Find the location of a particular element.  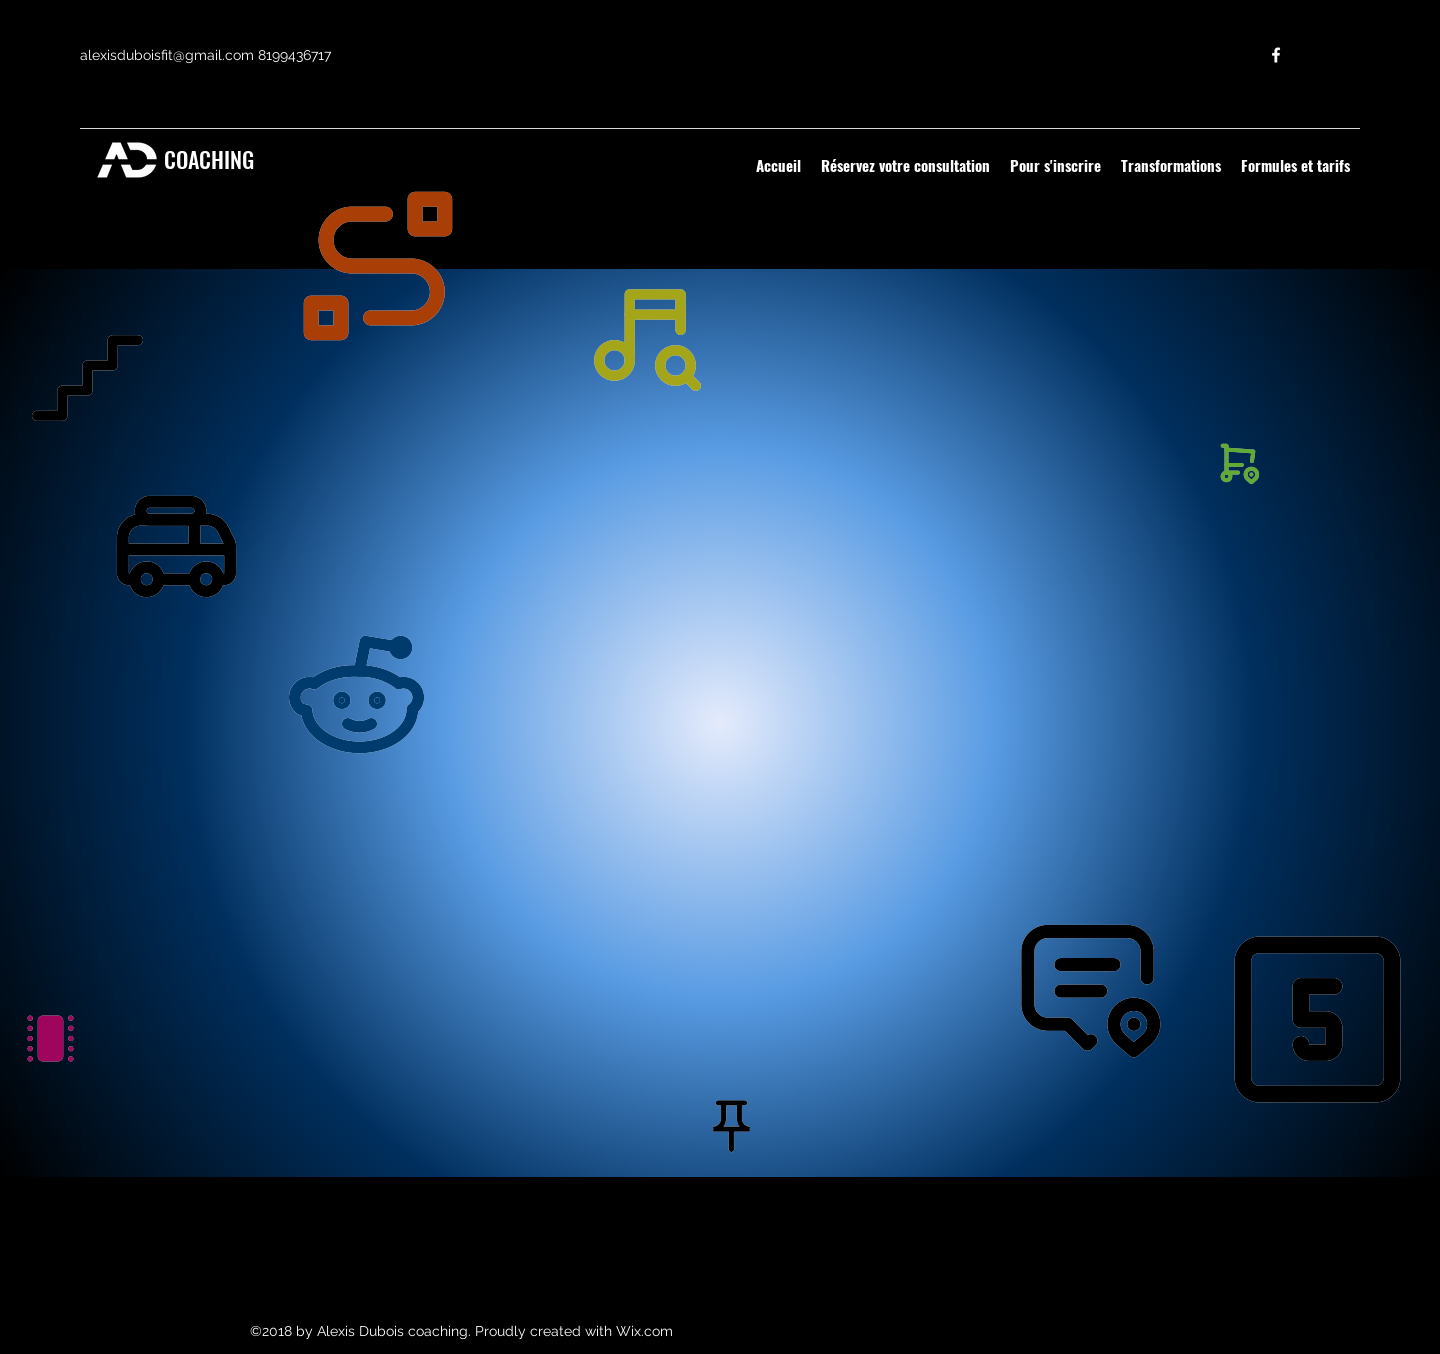

pin a message to a specific location is located at coordinates (1087, 984).